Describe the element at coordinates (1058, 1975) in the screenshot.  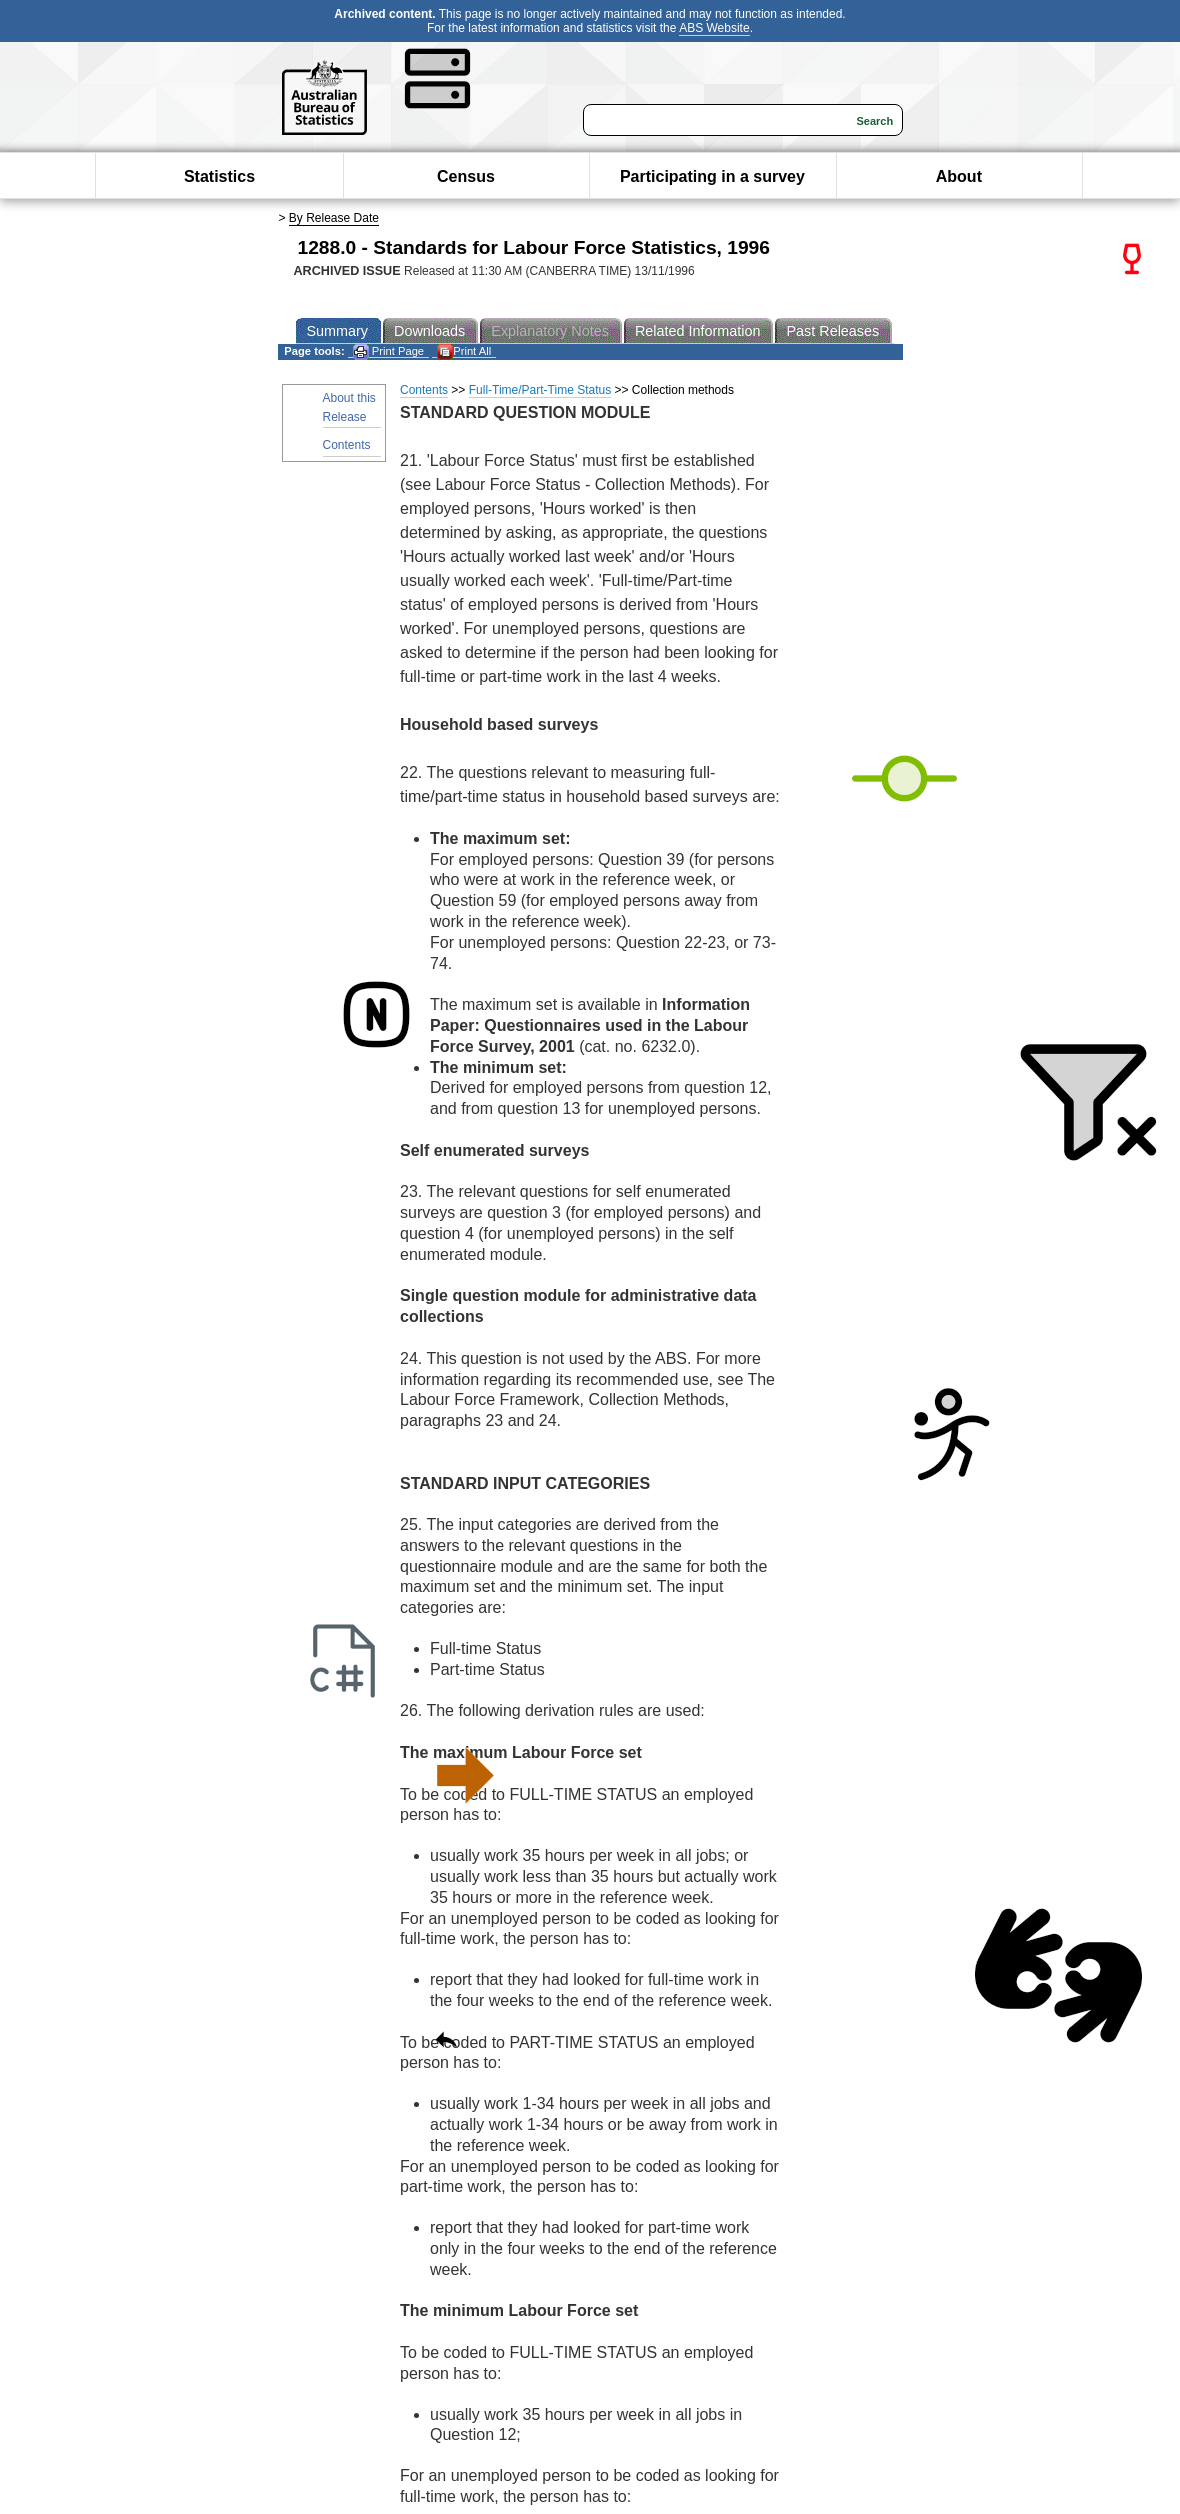
I see `access ASL interpretation services` at that location.